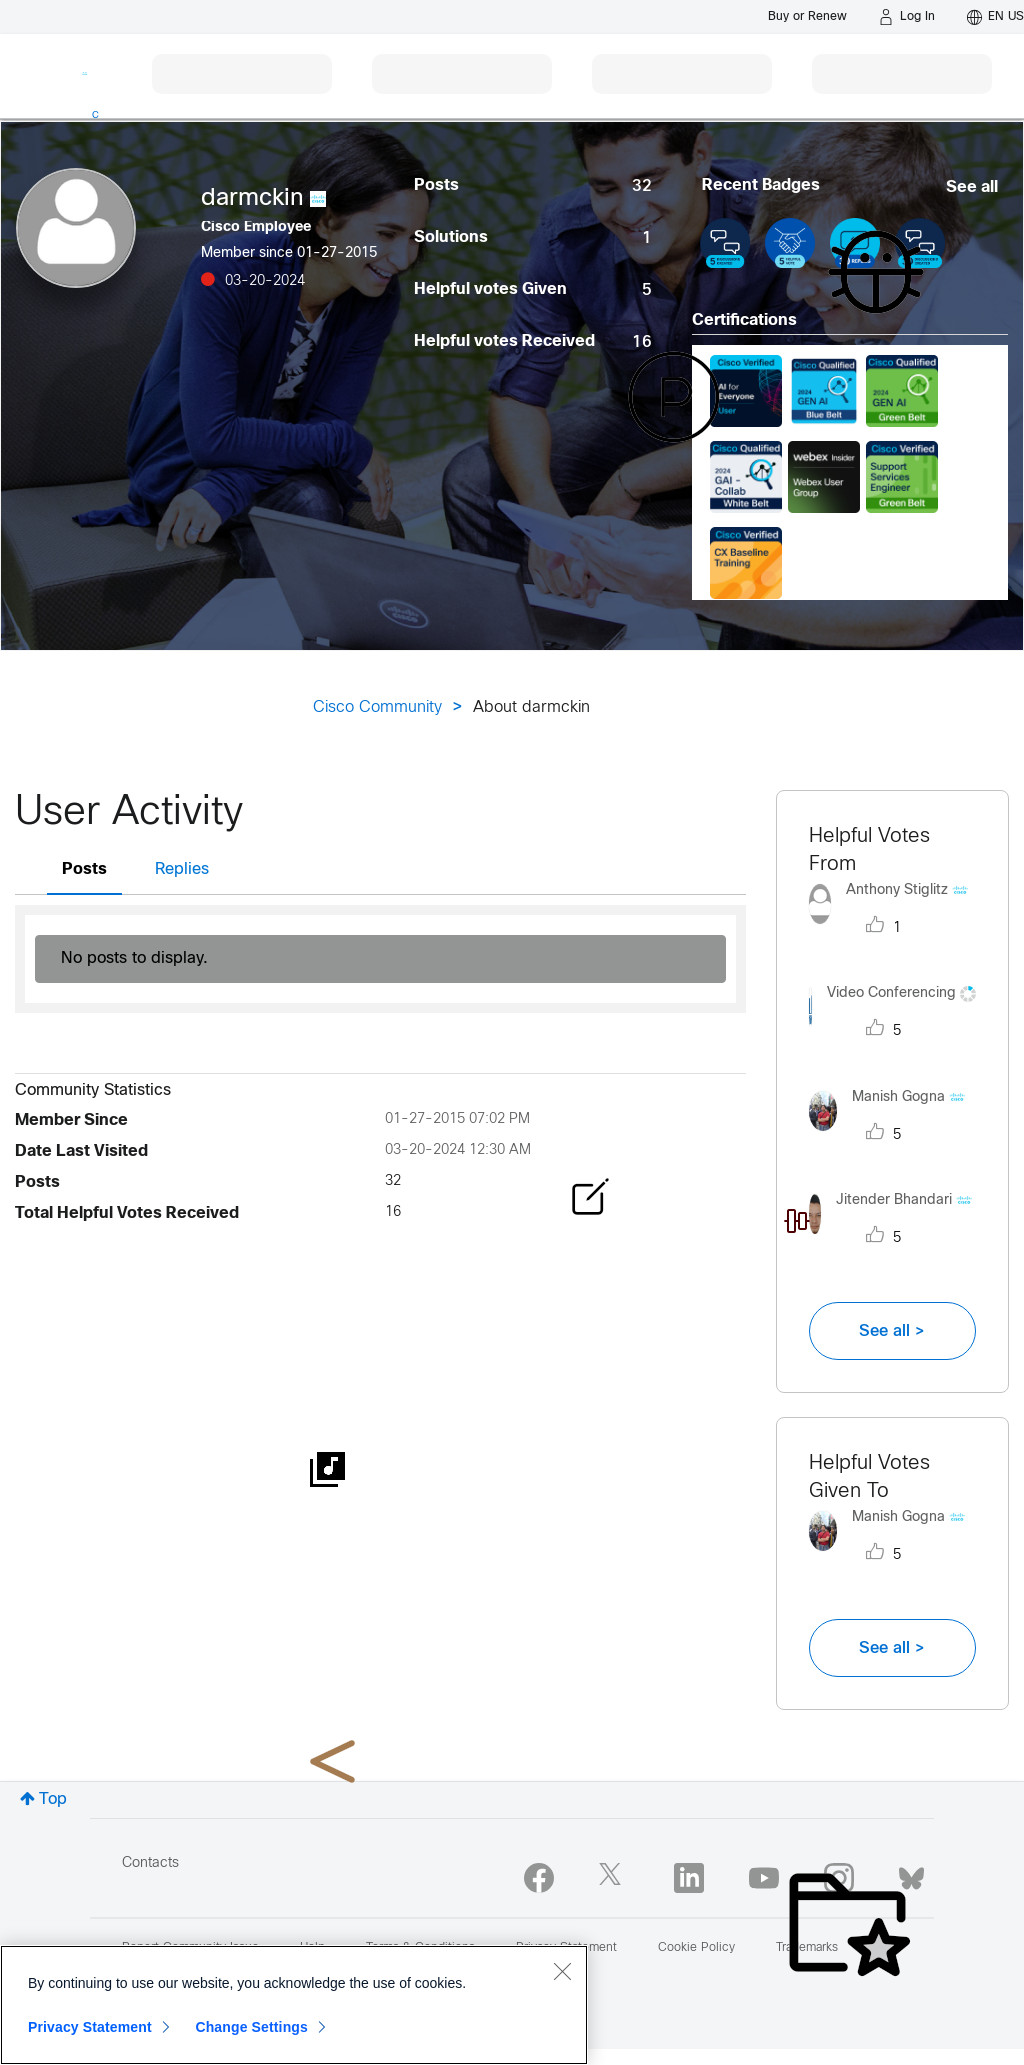  Describe the element at coordinates (590, 1196) in the screenshot. I see `create or compose new content` at that location.